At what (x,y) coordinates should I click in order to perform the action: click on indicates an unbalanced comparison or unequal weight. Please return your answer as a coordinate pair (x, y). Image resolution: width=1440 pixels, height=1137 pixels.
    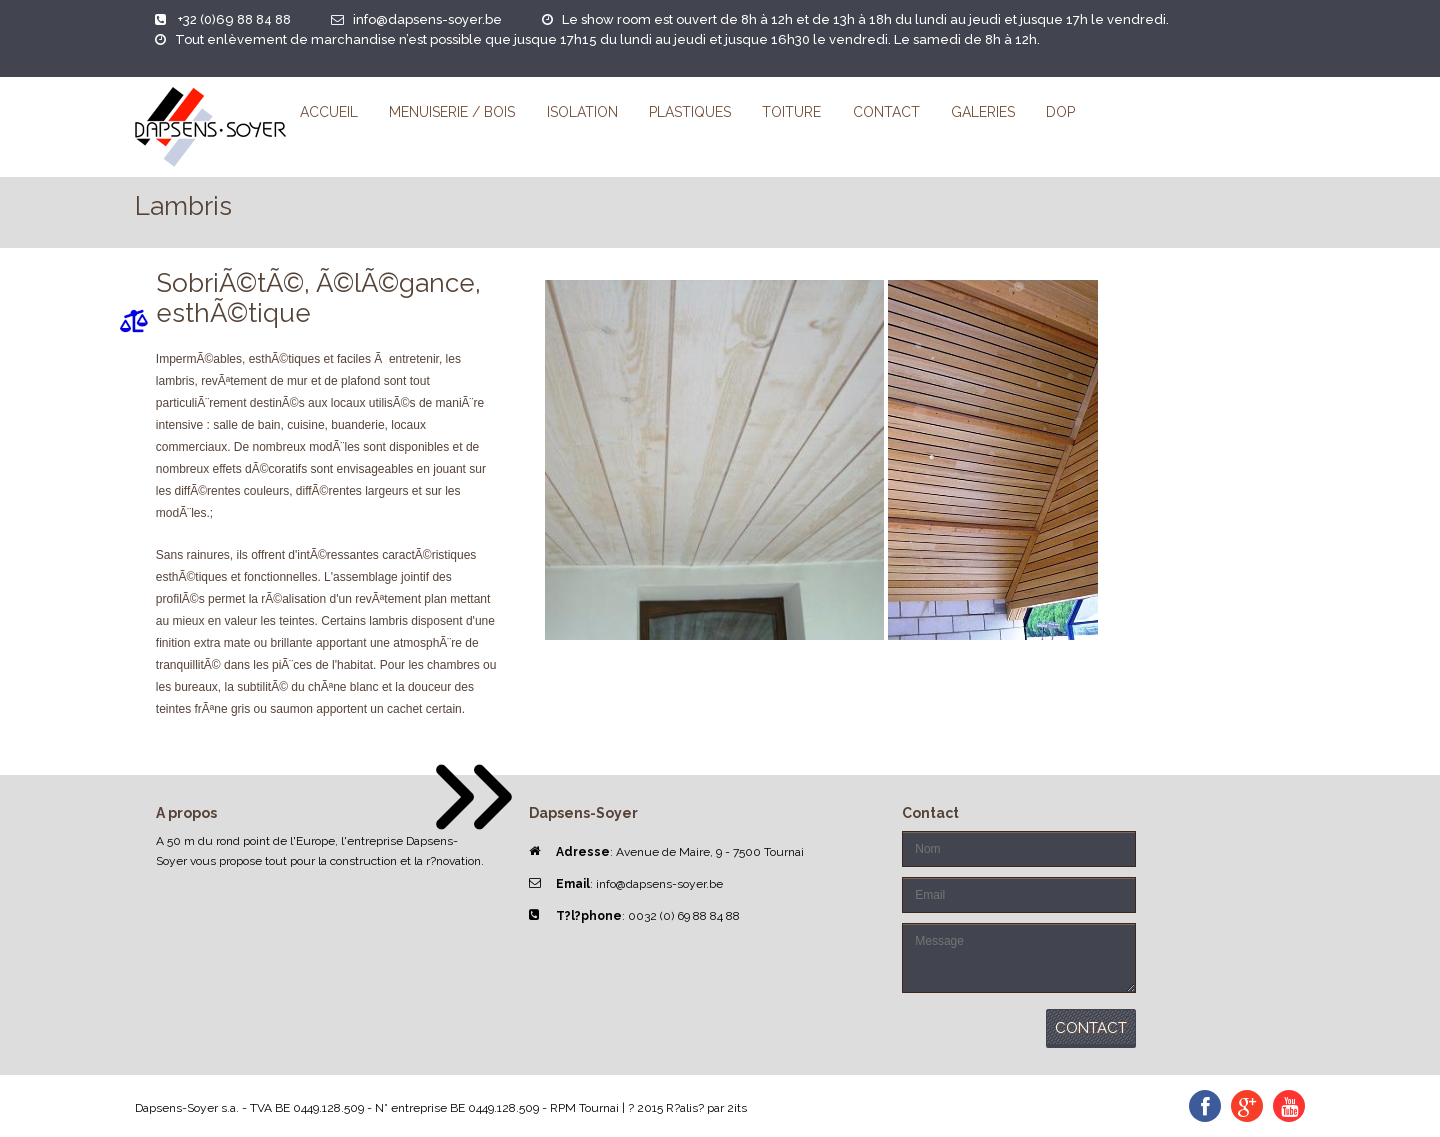
    Looking at the image, I should click on (134, 321).